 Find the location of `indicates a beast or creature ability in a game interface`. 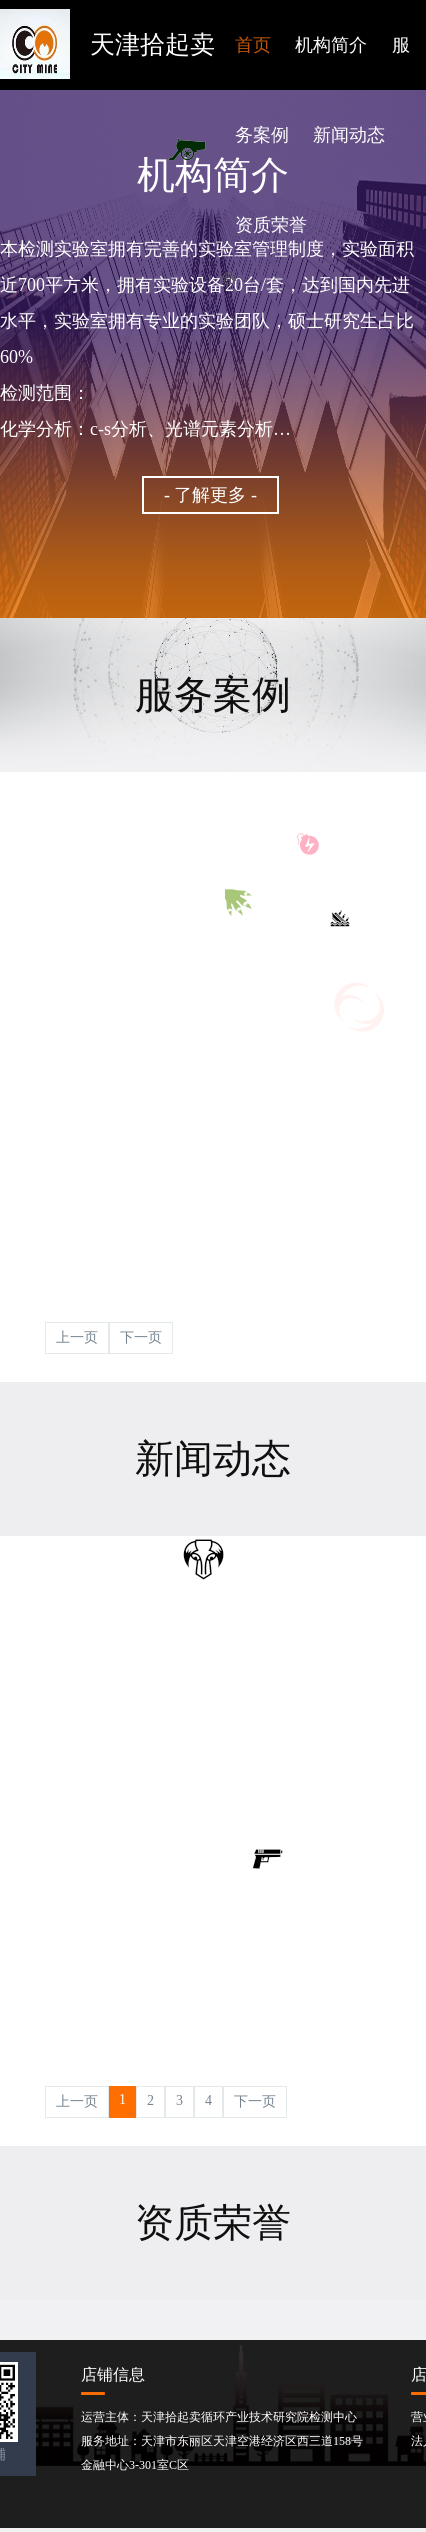

indicates a beast or creature ability in a game interface is located at coordinates (359, 1007).